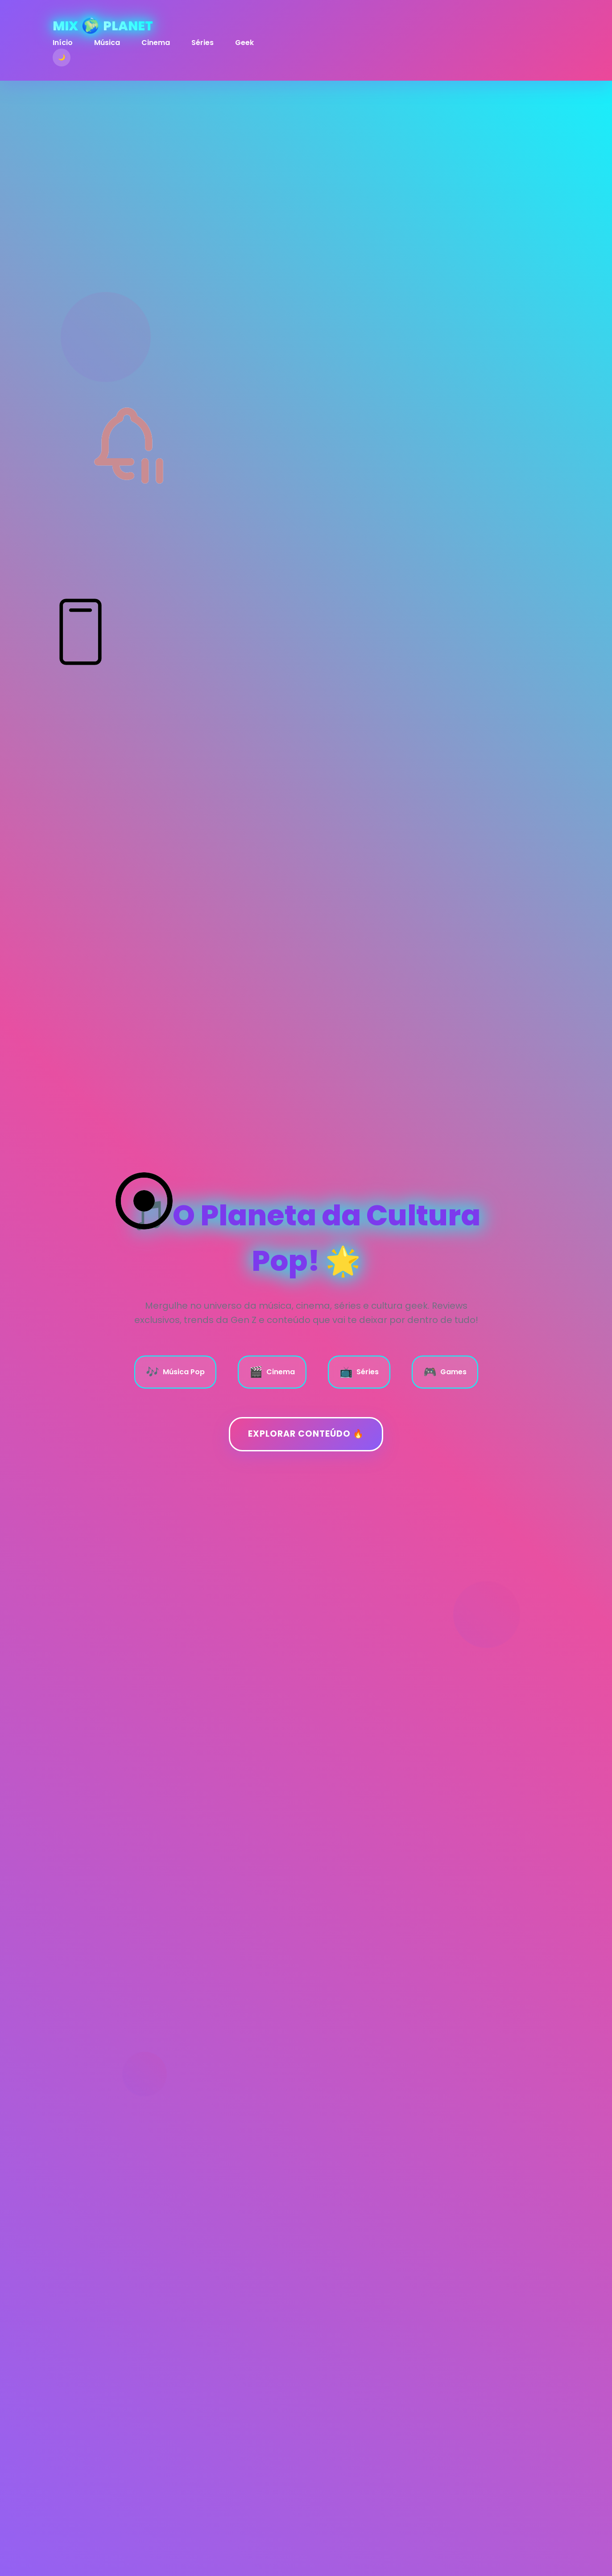  Describe the element at coordinates (127, 444) in the screenshot. I see `pause notifications` at that location.